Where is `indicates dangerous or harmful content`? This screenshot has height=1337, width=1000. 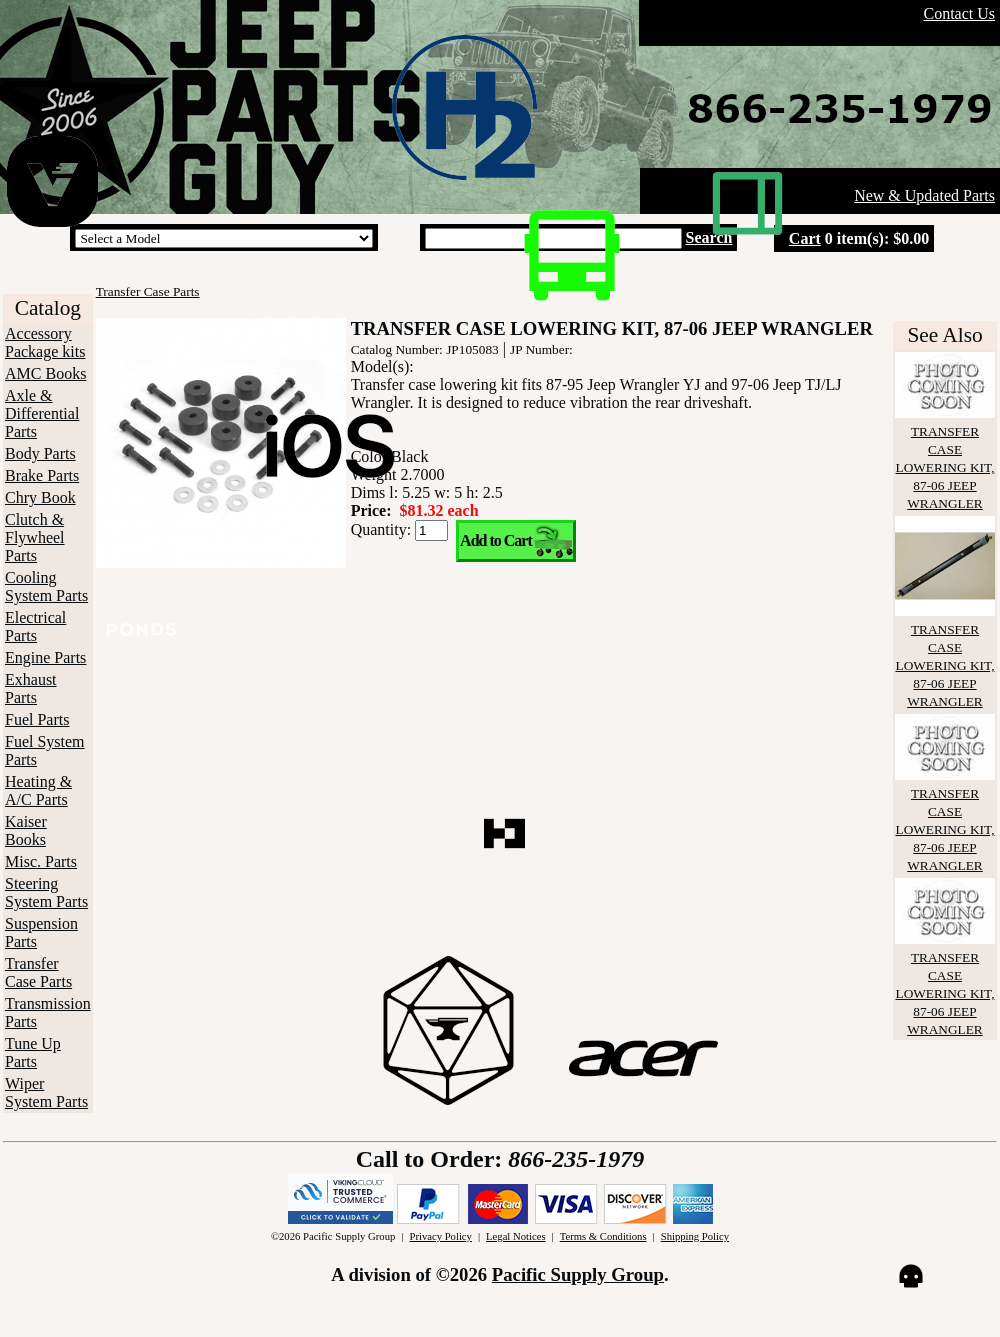
indicates dangerous or harmful content is located at coordinates (911, 1276).